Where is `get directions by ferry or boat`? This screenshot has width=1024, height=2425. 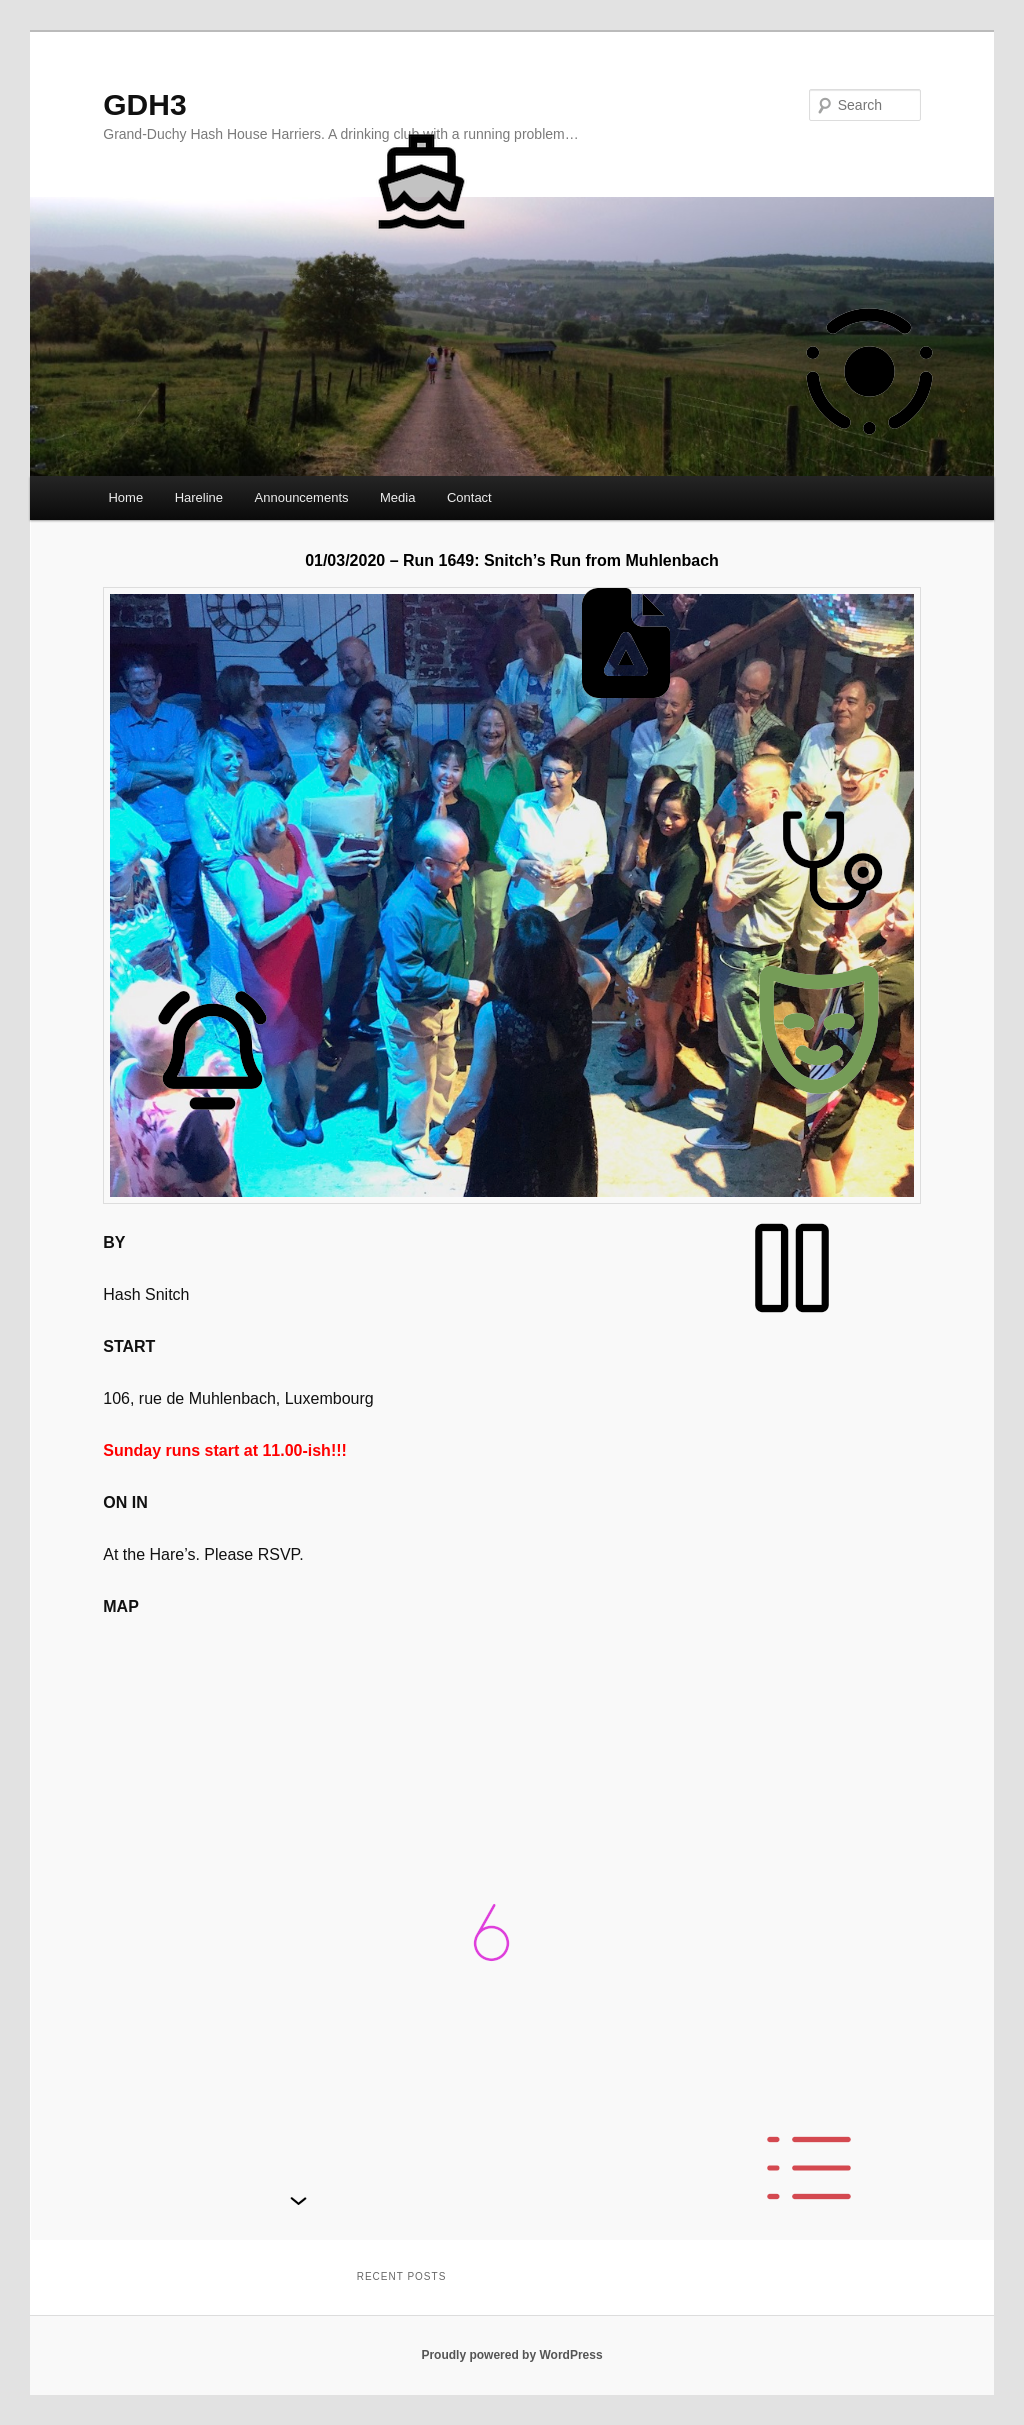 get directions by ferry or boat is located at coordinates (421, 181).